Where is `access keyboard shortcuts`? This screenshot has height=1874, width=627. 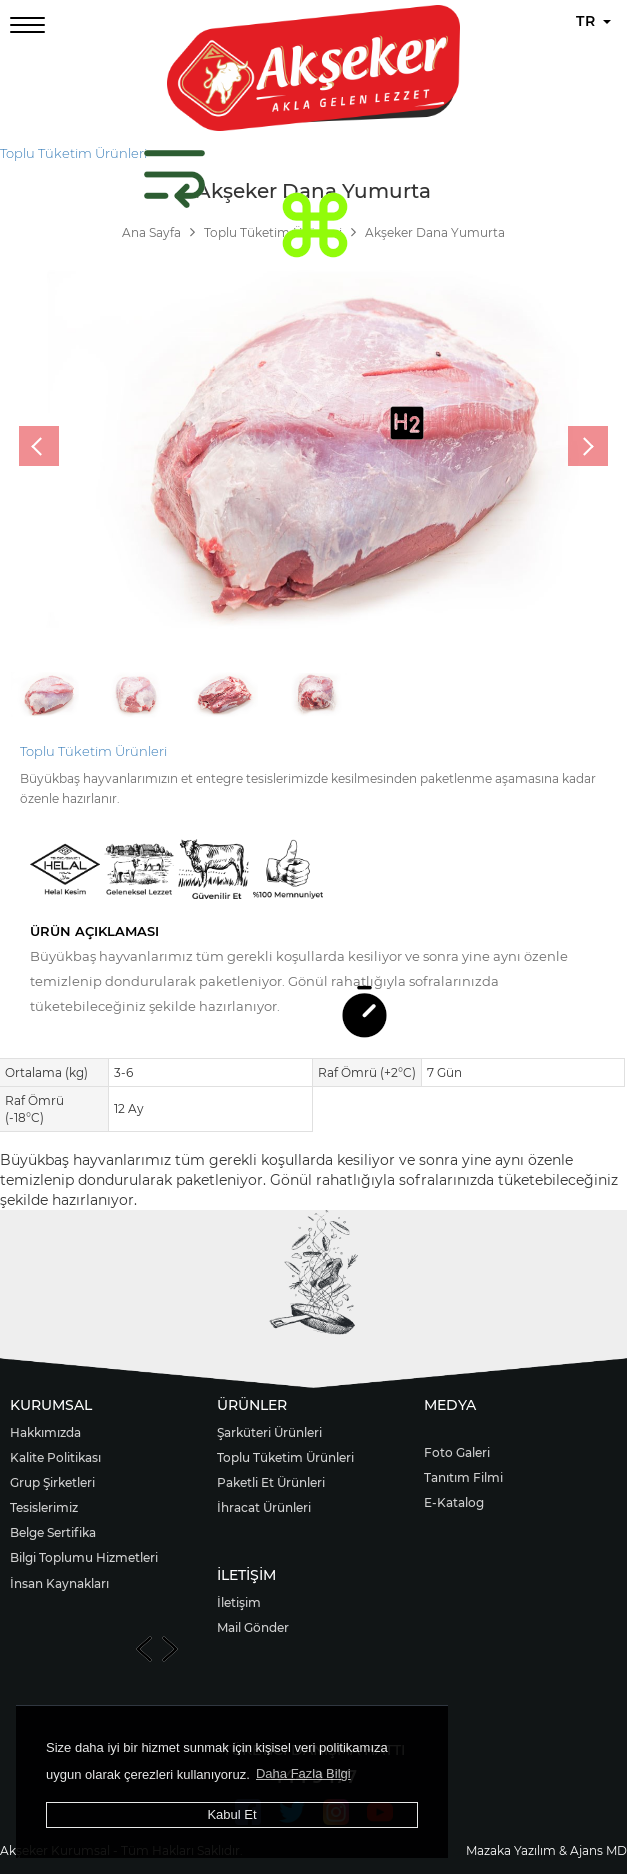
access keyboard shortcuts is located at coordinates (315, 225).